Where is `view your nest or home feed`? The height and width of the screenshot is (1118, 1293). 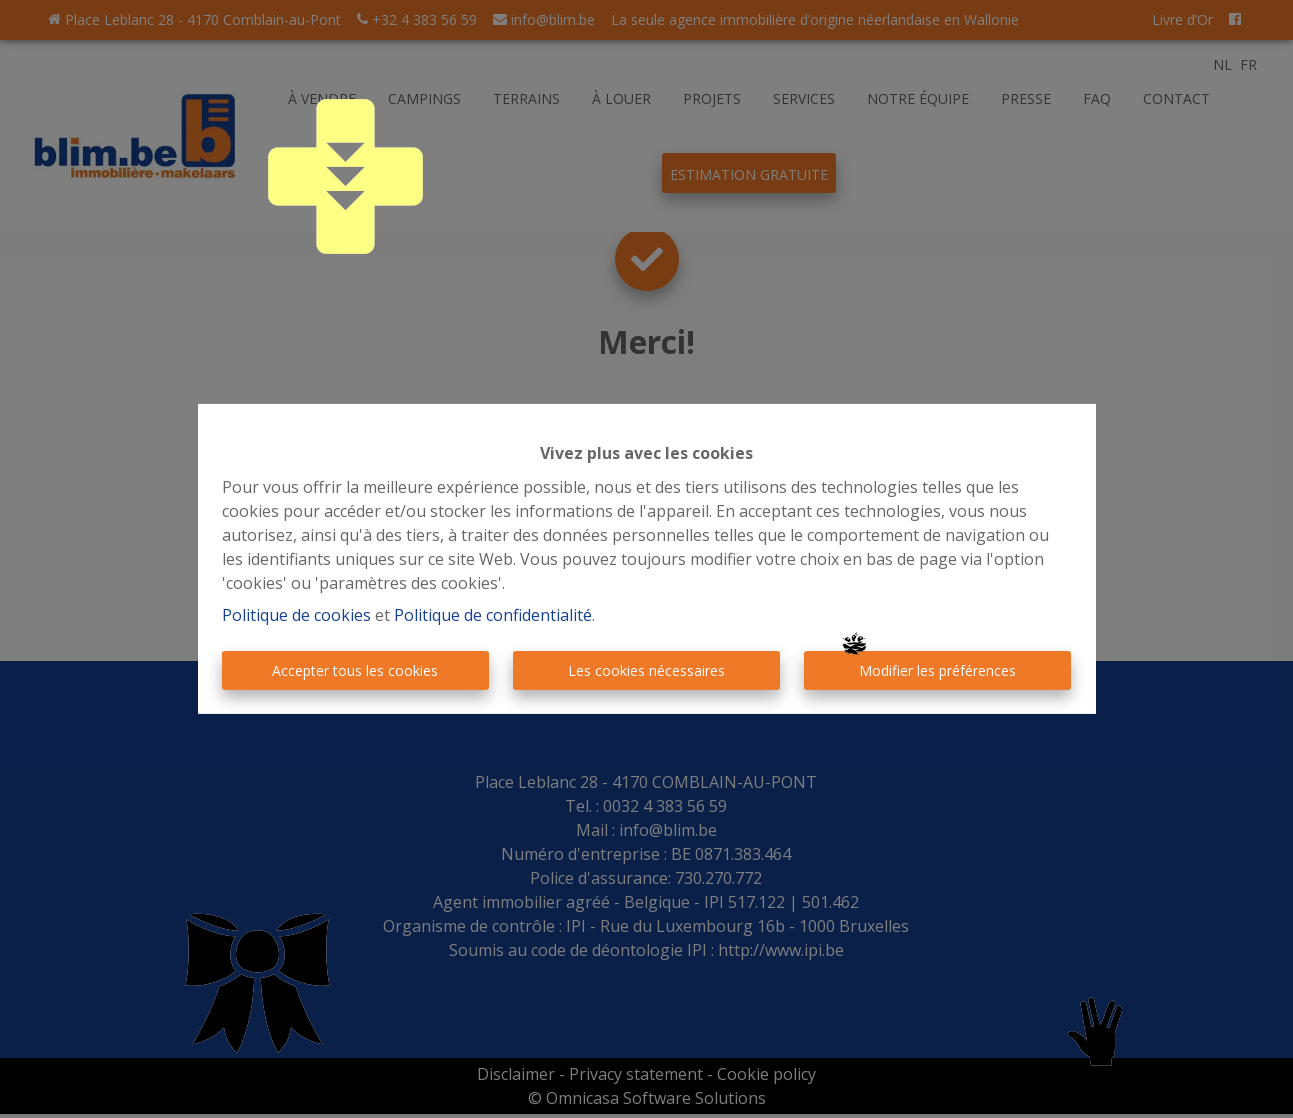
view your nest or home feed is located at coordinates (854, 643).